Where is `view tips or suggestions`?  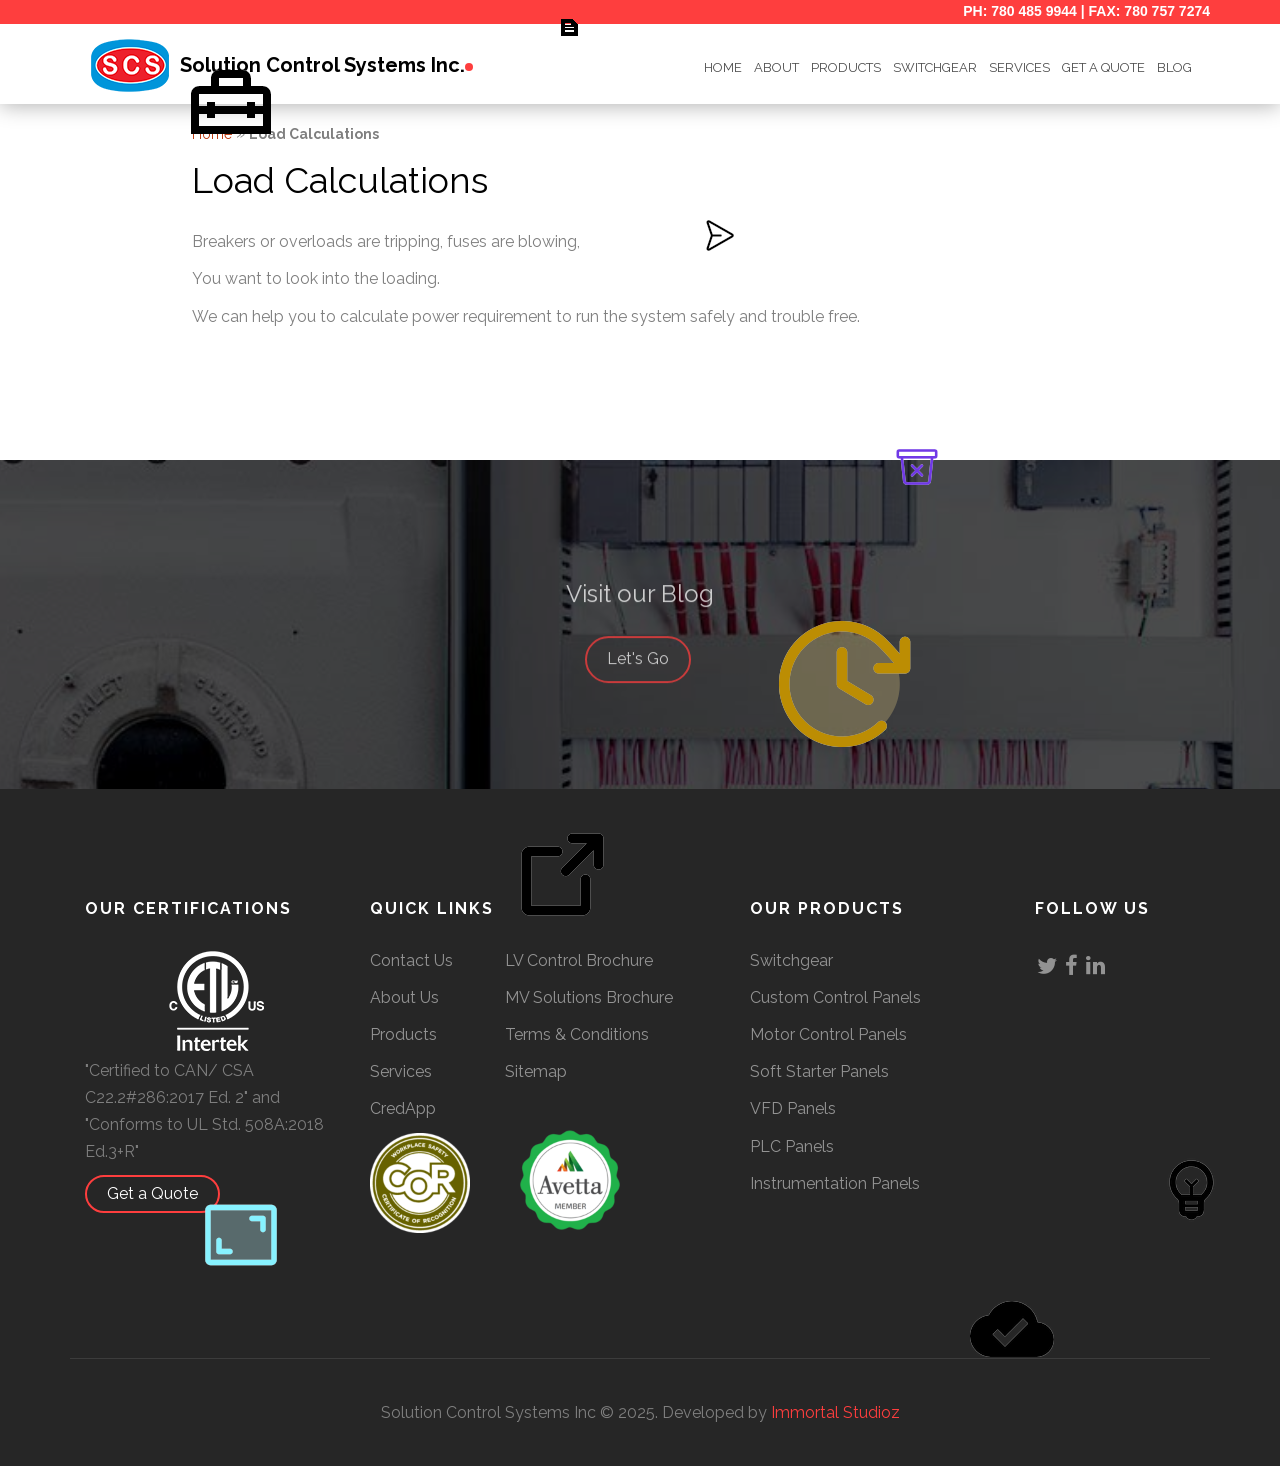 view tips or suggestions is located at coordinates (1191, 1188).